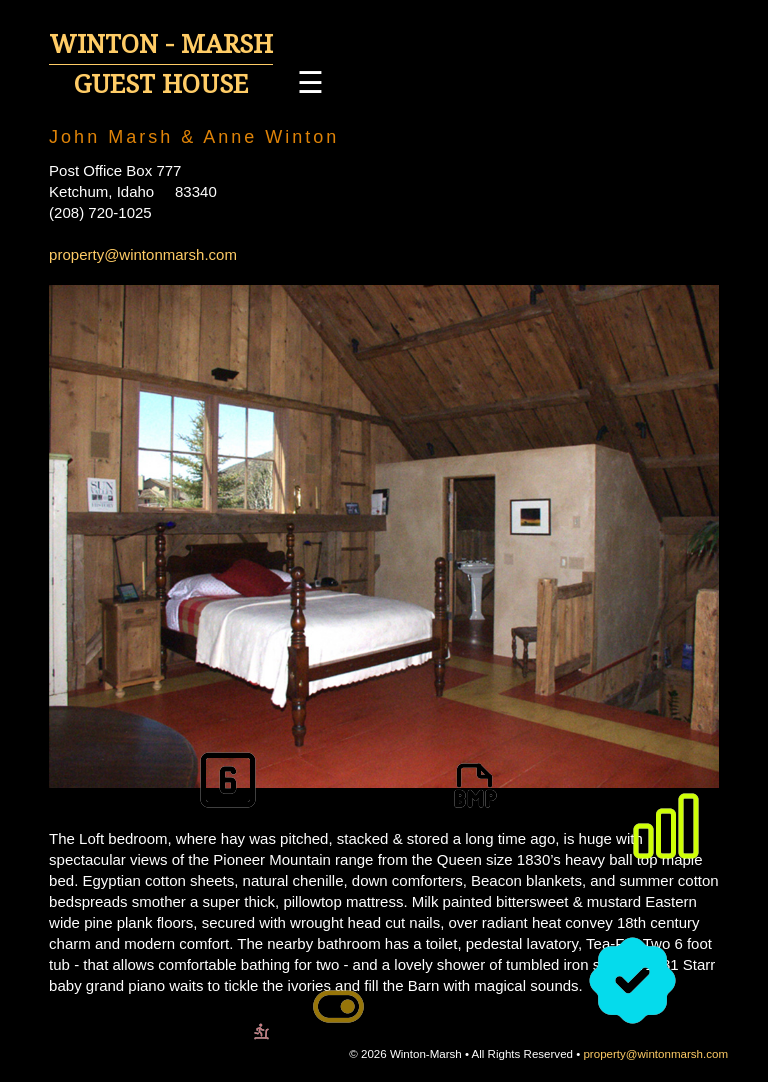  What do you see at coordinates (338, 1006) in the screenshot?
I see `toggle switch in the on position` at bounding box center [338, 1006].